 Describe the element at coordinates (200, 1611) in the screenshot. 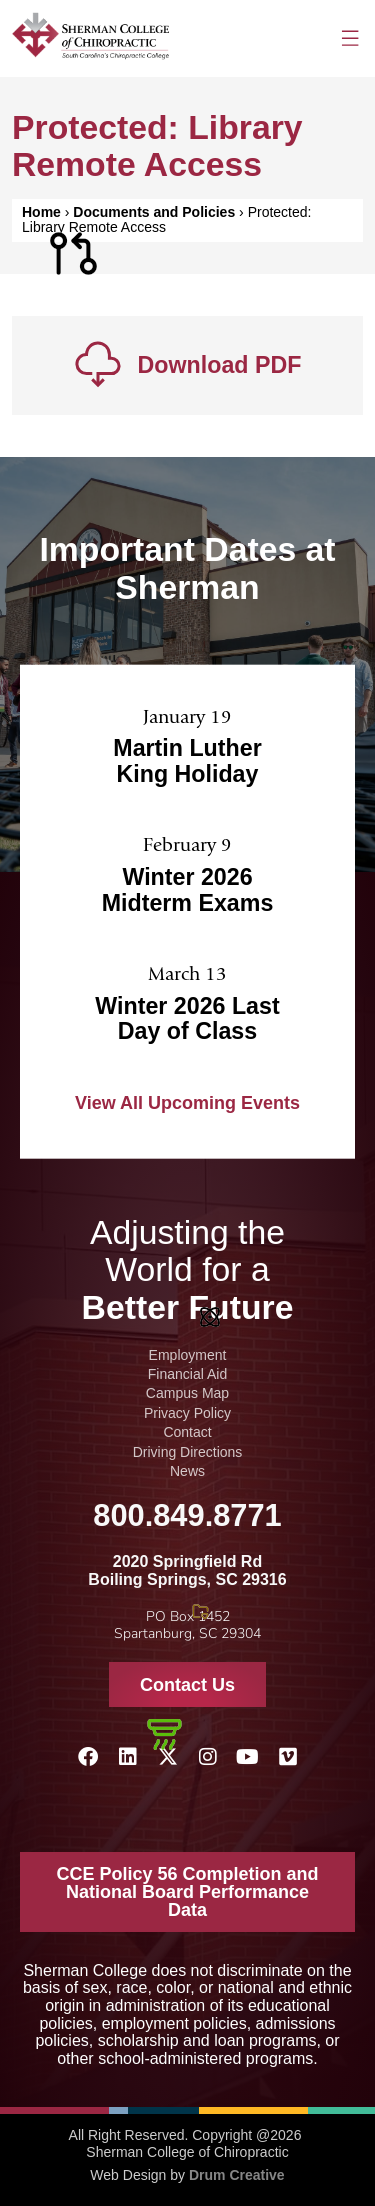

I see `access your favorites folder` at that location.